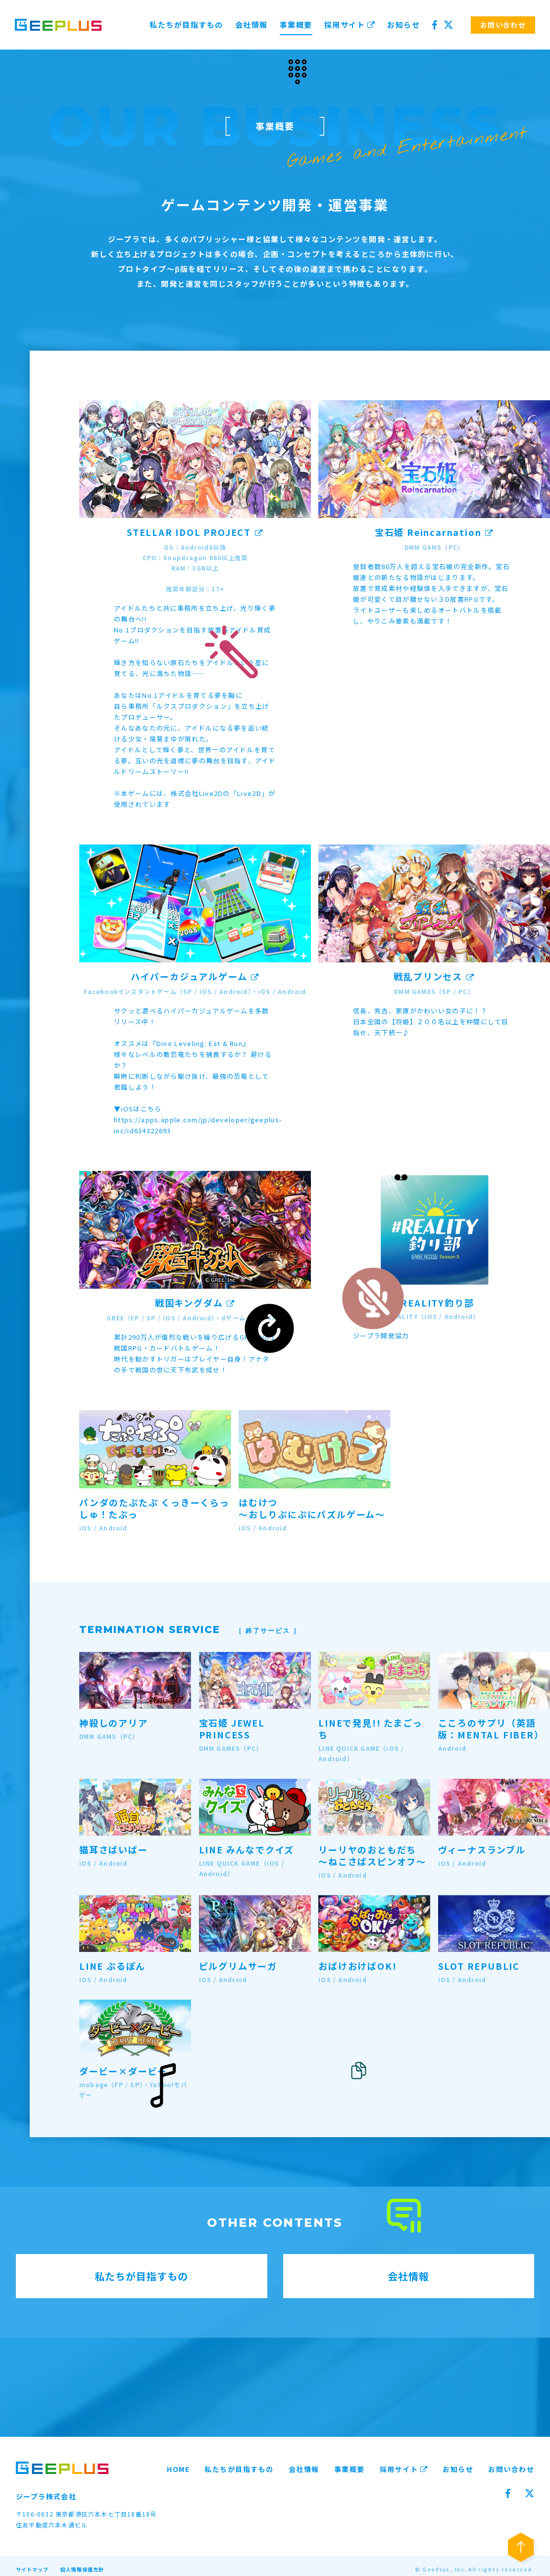  What do you see at coordinates (401, 1177) in the screenshot?
I see `indicates audio or video recording in progress` at bounding box center [401, 1177].